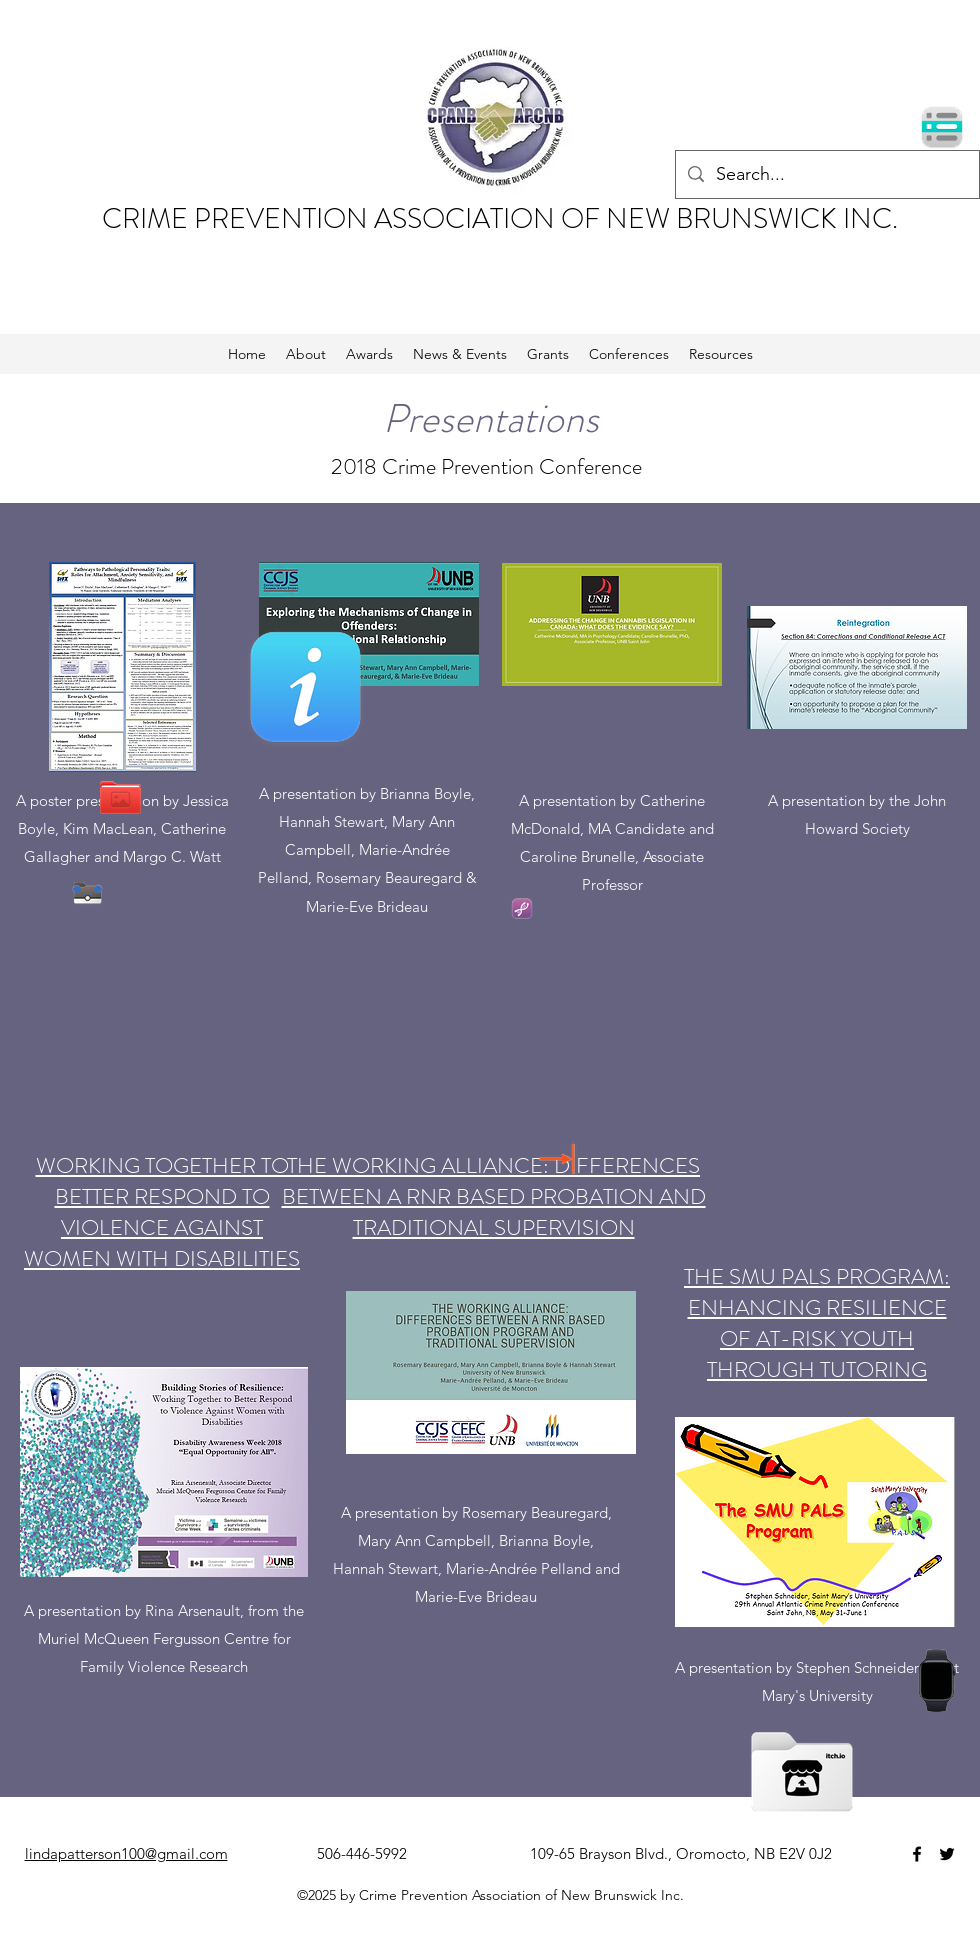 The image size is (980, 1941). I want to click on open education and science apps category, so click(522, 909).